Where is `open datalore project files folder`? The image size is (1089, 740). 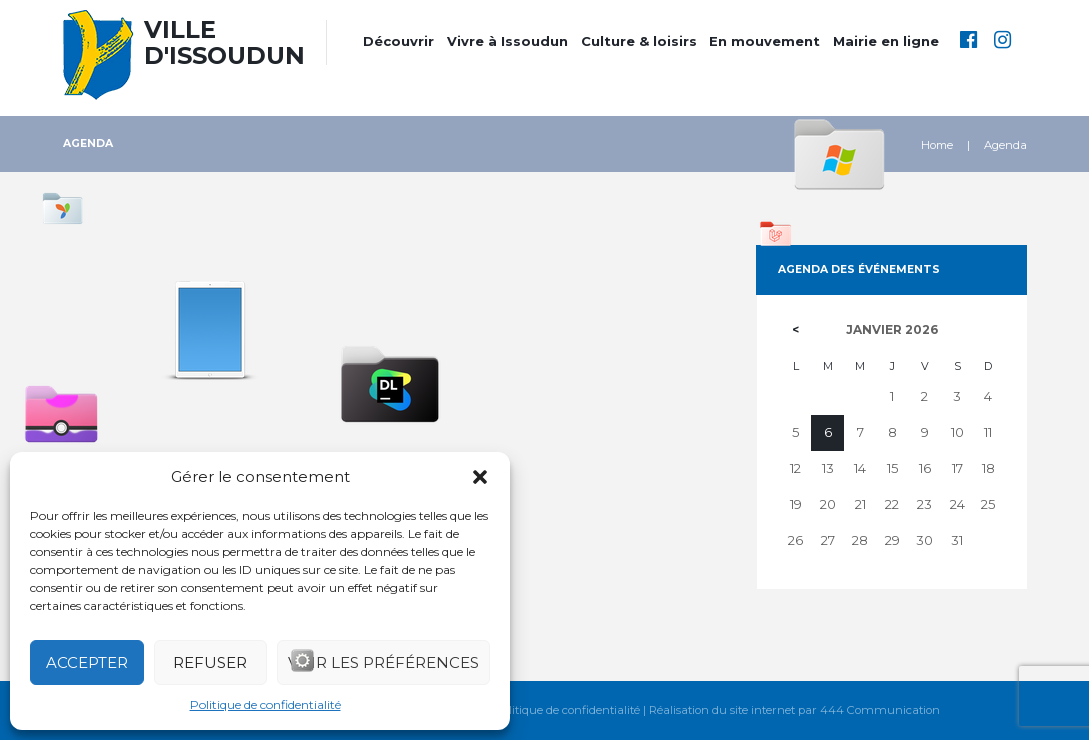 open datalore project files folder is located at coordinates (389, 386).